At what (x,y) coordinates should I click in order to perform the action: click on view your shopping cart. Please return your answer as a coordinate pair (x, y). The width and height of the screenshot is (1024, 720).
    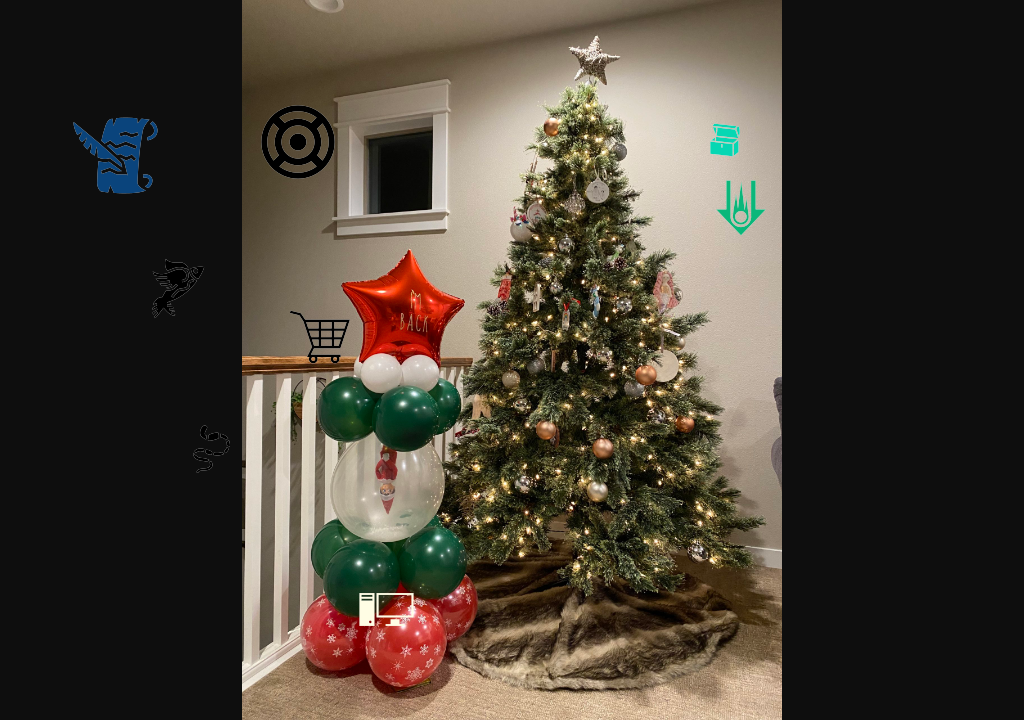
    Looking at the image, I should click on (322, 337).